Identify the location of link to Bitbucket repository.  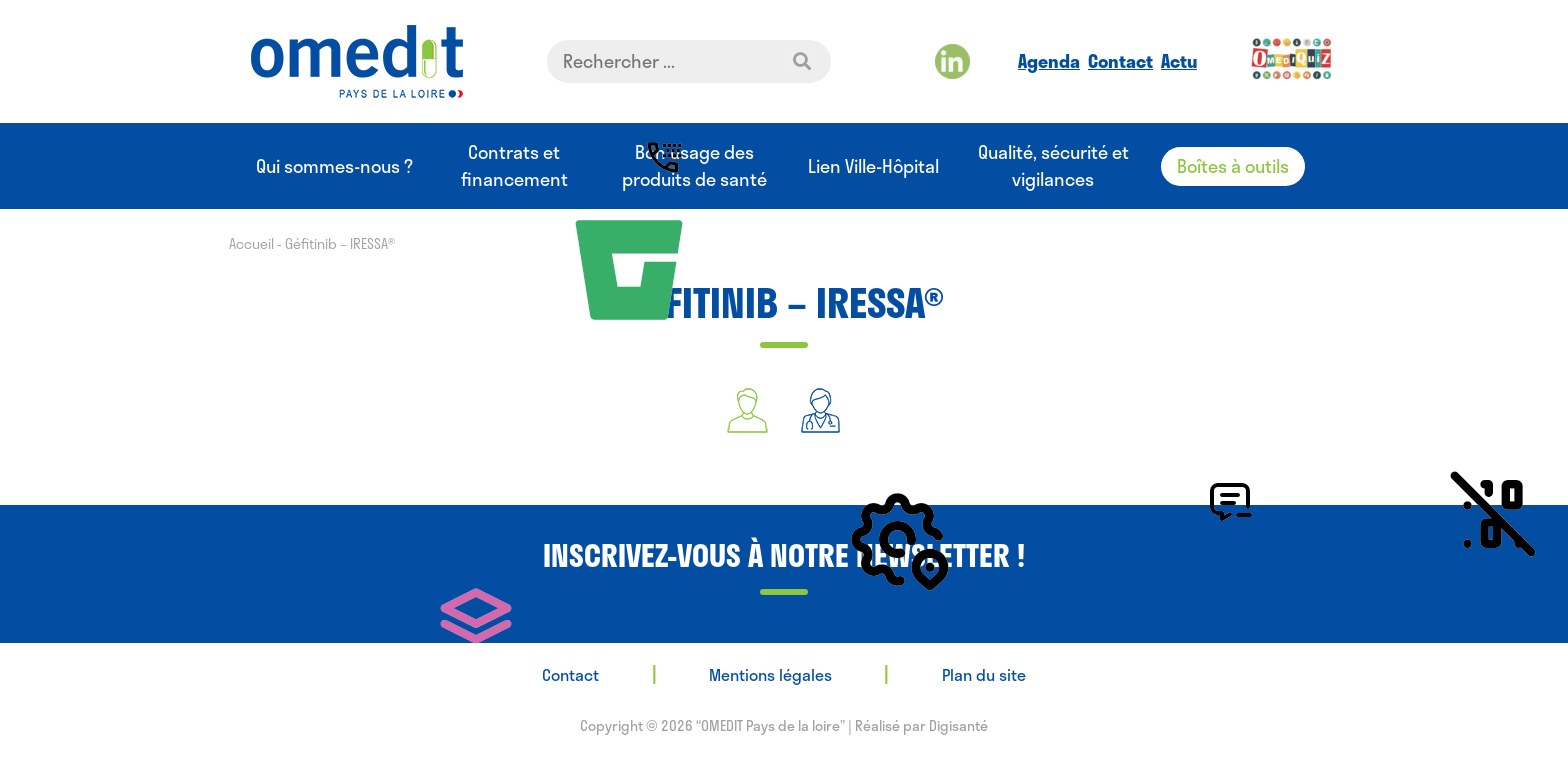
(629, 270).